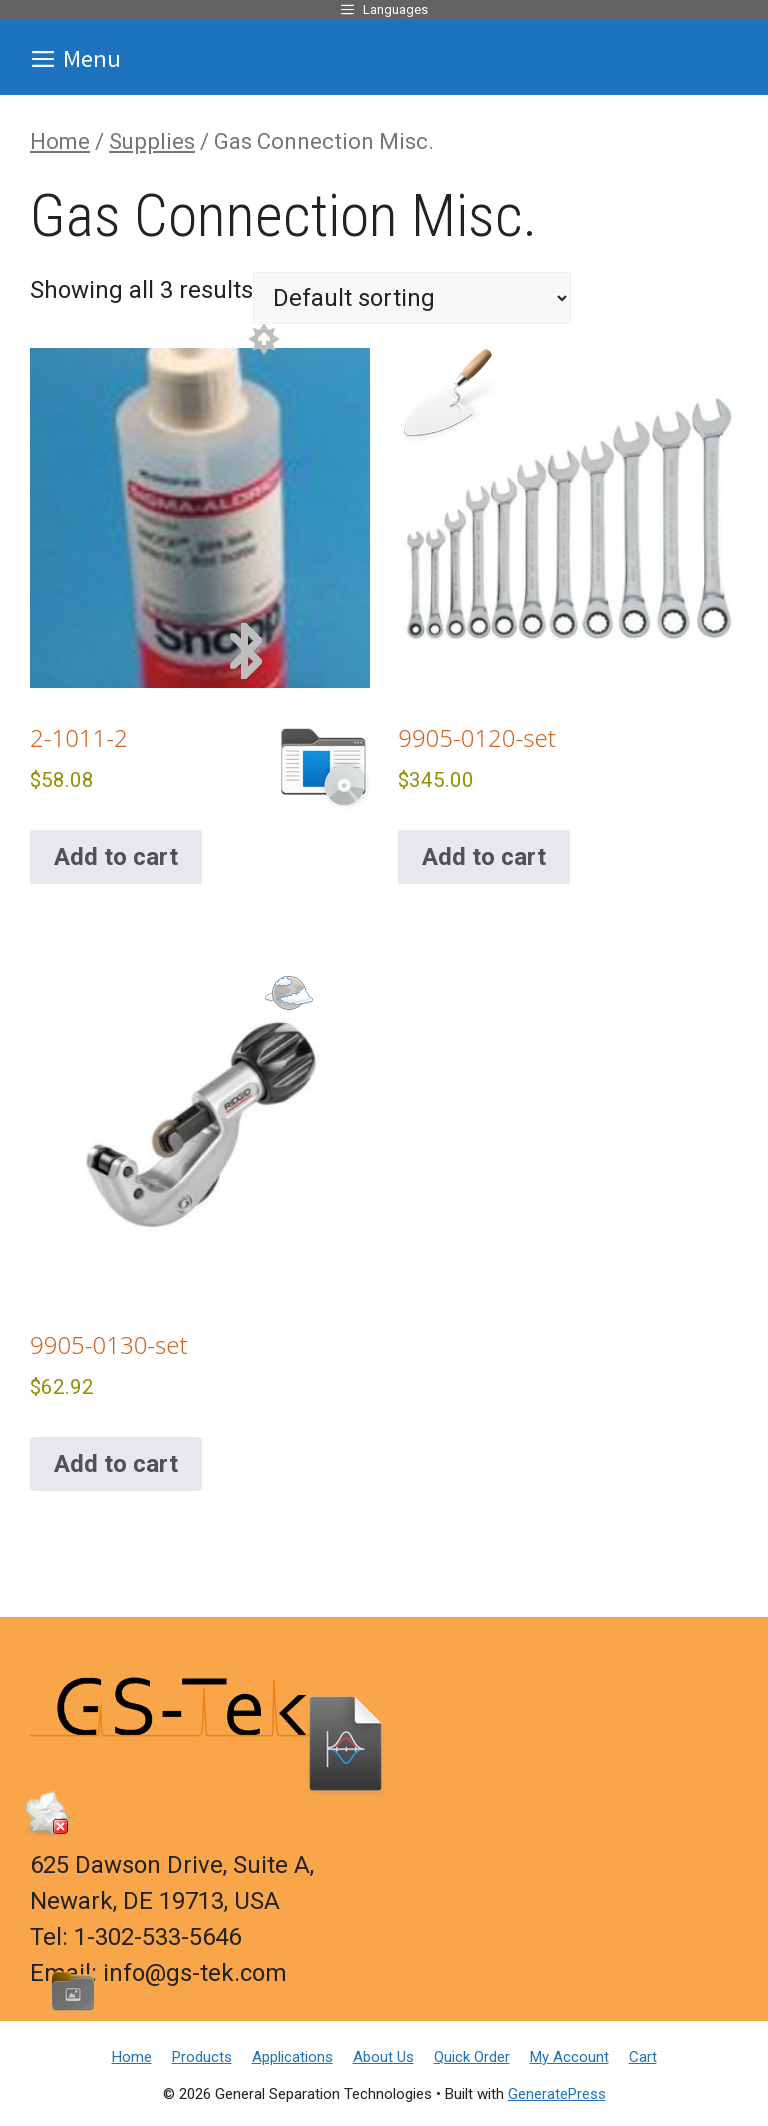 This screenshot has height=2126, width=768. What do you see at coordinates (345, 1745) in the screenshot?
I see `open a LabPlot2 data analysis file` at bounding box center [345, 1745].